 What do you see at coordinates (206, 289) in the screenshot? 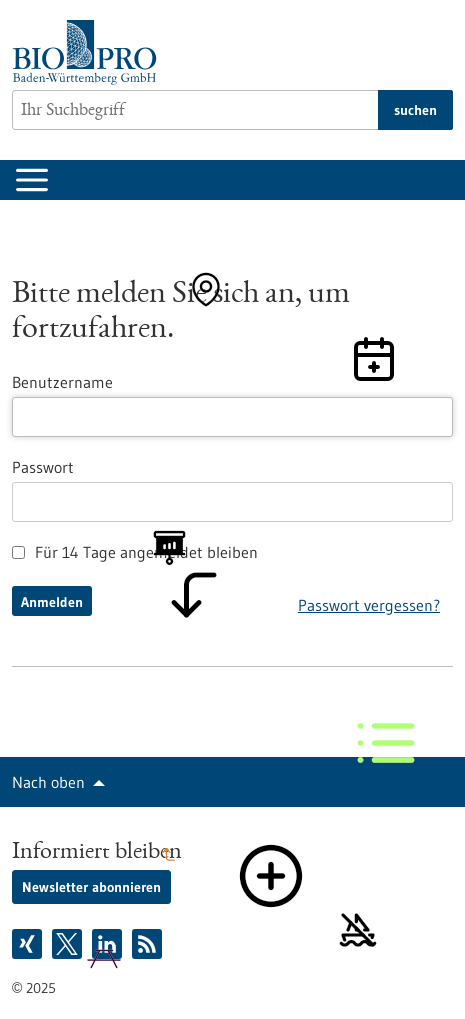
I see `view or set a location on the map` at bounding box center [206, 289].